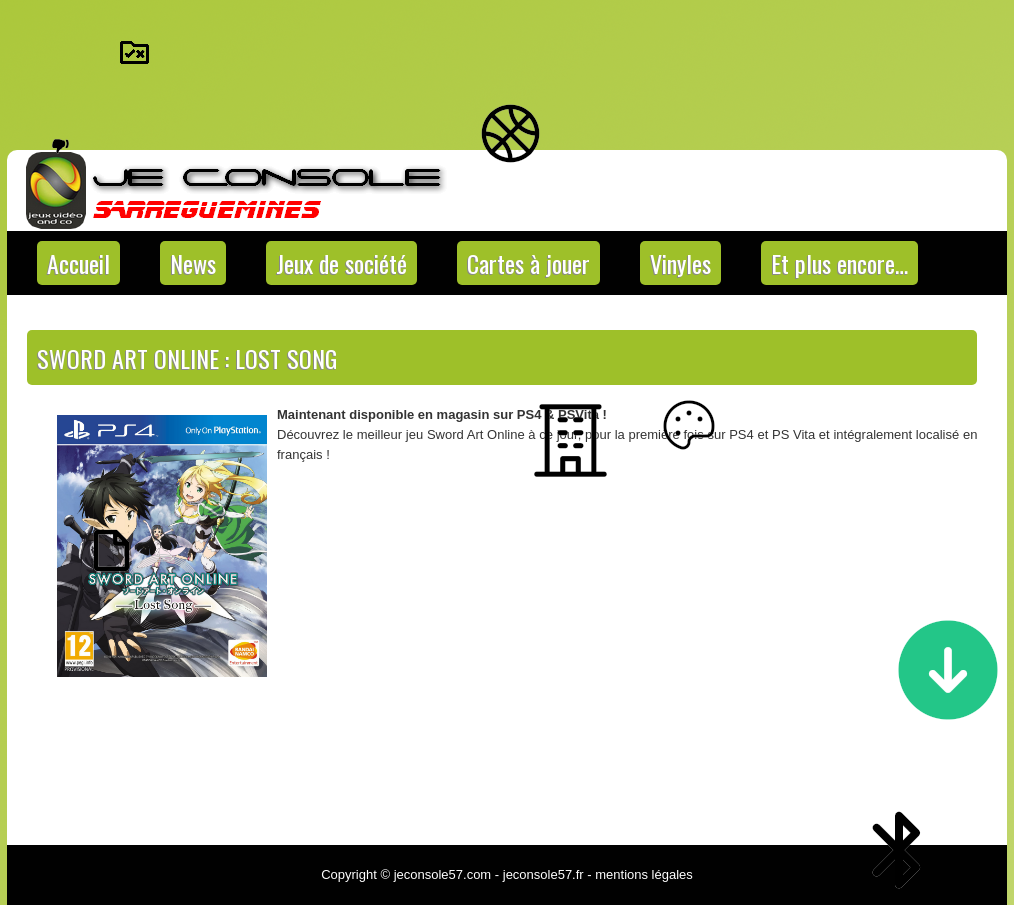 This screenshot has width=1014, height=905. I want to click on access folder with validation rules, so click(134, 52).